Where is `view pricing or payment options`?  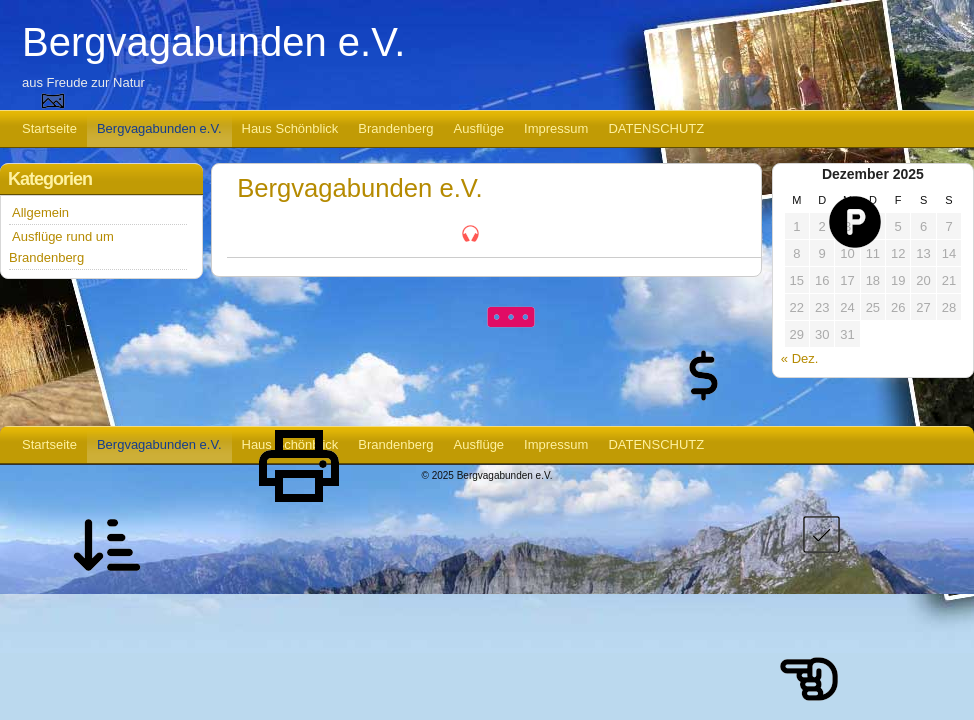
view pricing or payment options is located at coordinates (703, 375).